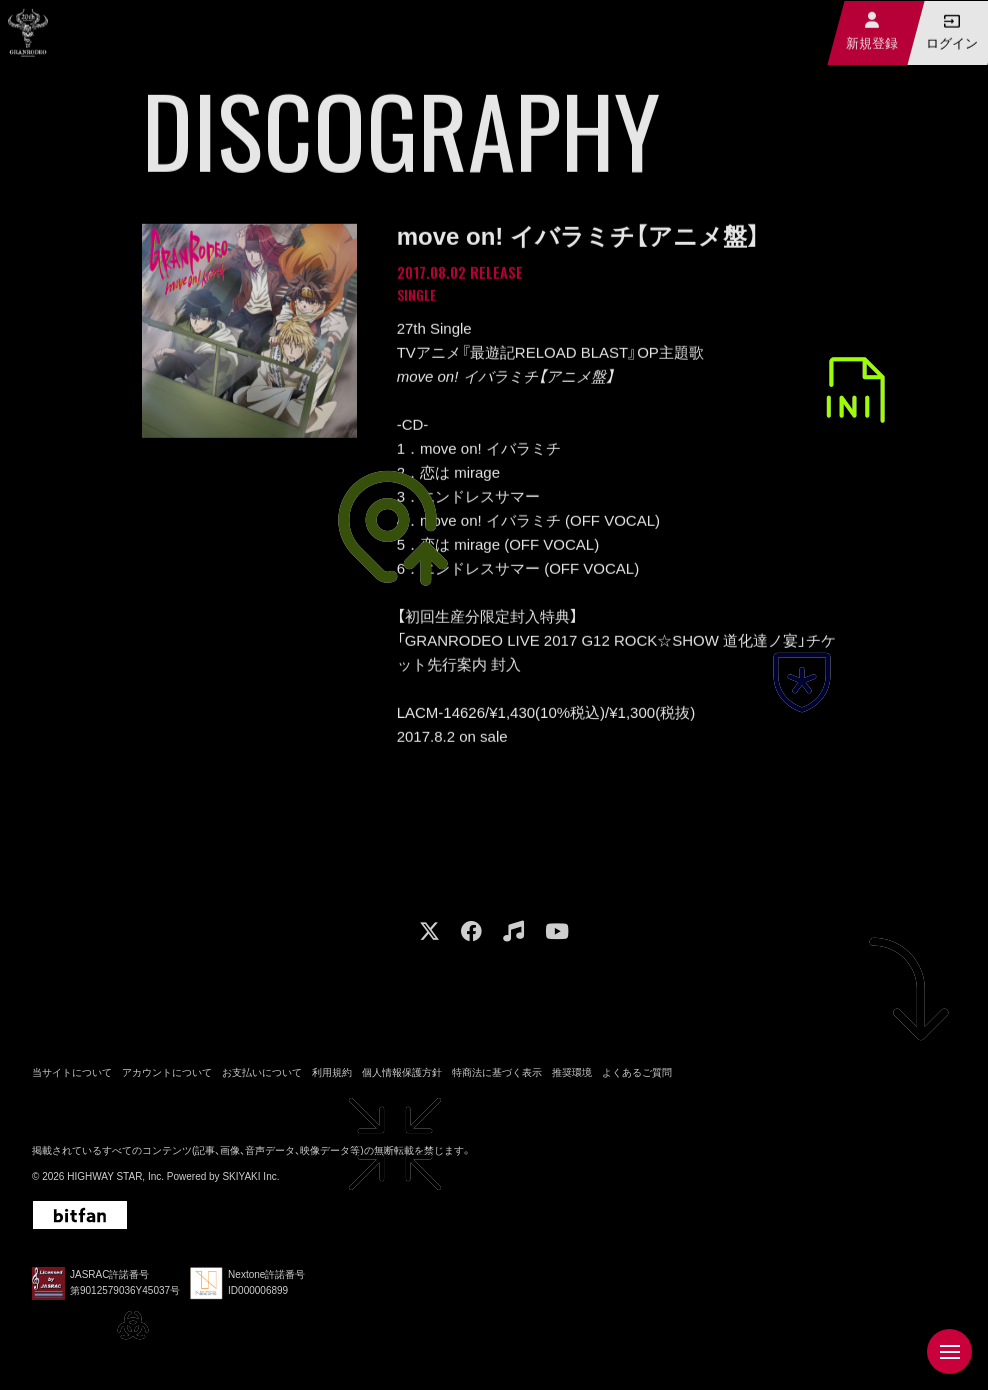 The height and width of the screenshot is (1390, 988). Describe the element at coordinates (802, 679) in the screenshot. I see `indicates premium or verified security status` at that location.